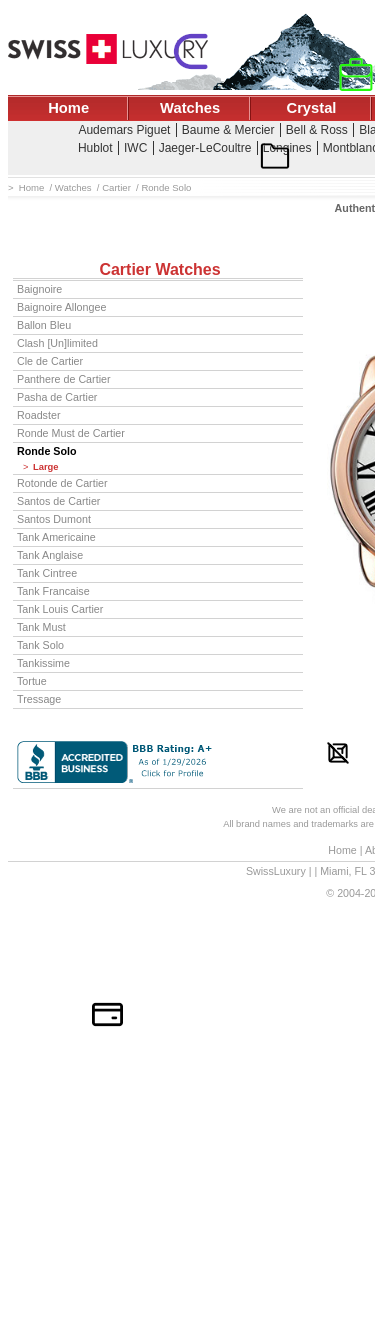  I want to click on indicates a proper subset relationship in mathematical notation, so click(191, 51).